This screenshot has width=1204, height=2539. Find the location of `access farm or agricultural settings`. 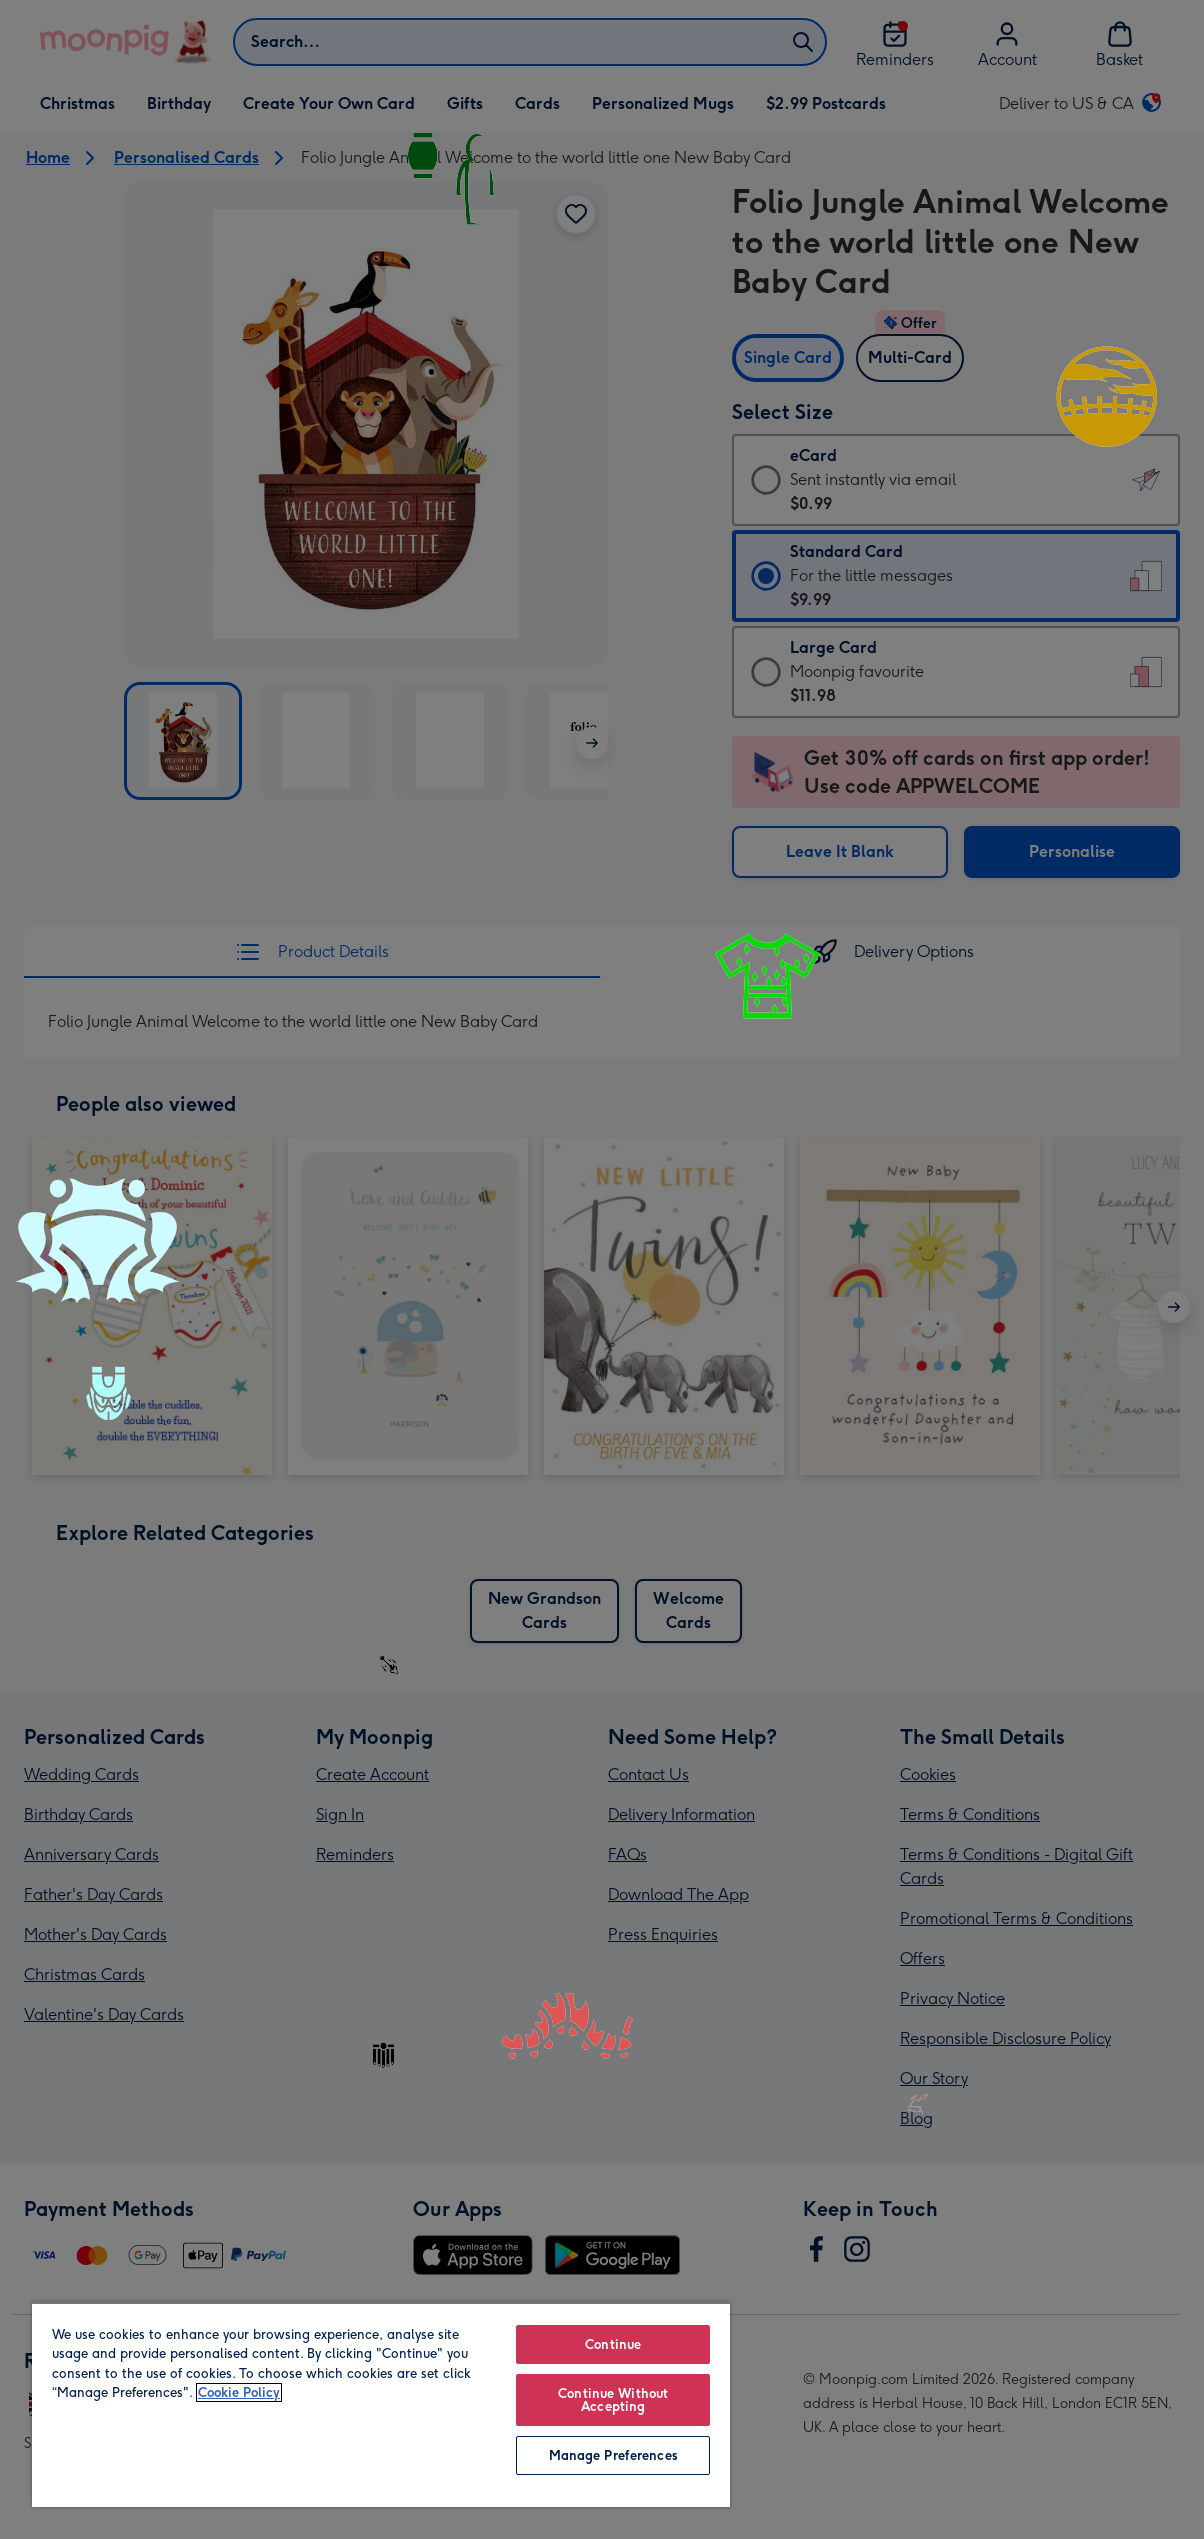

access farm or agricultural settings is located at coordinates (1106, 396).